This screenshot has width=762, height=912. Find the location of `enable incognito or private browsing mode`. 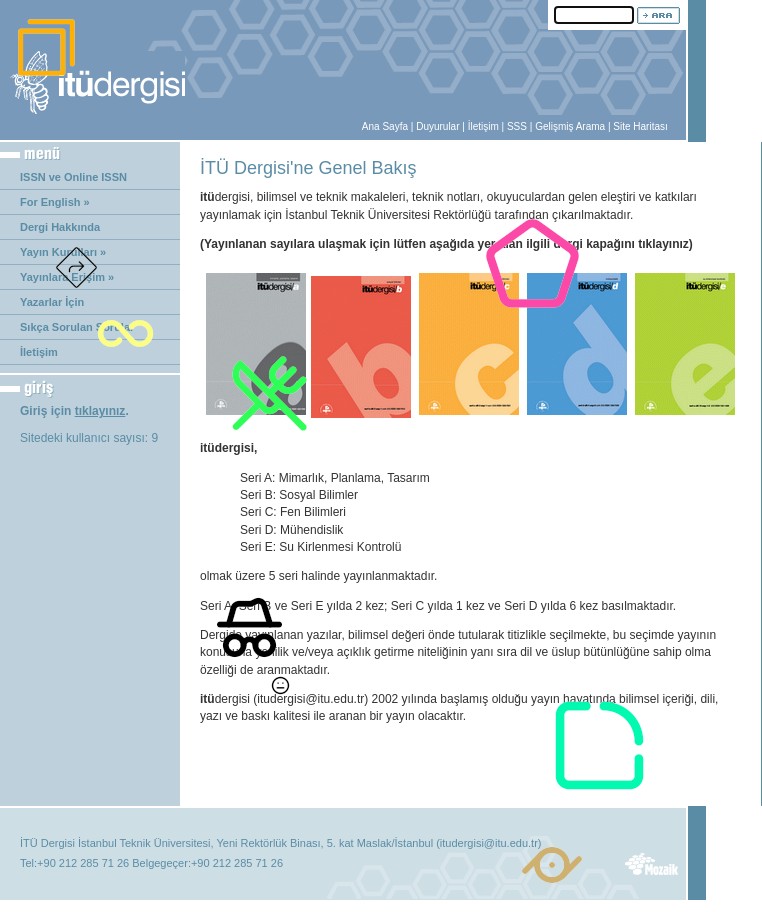

enable incognito or private browsing mode is located at coordinates (249, 627).